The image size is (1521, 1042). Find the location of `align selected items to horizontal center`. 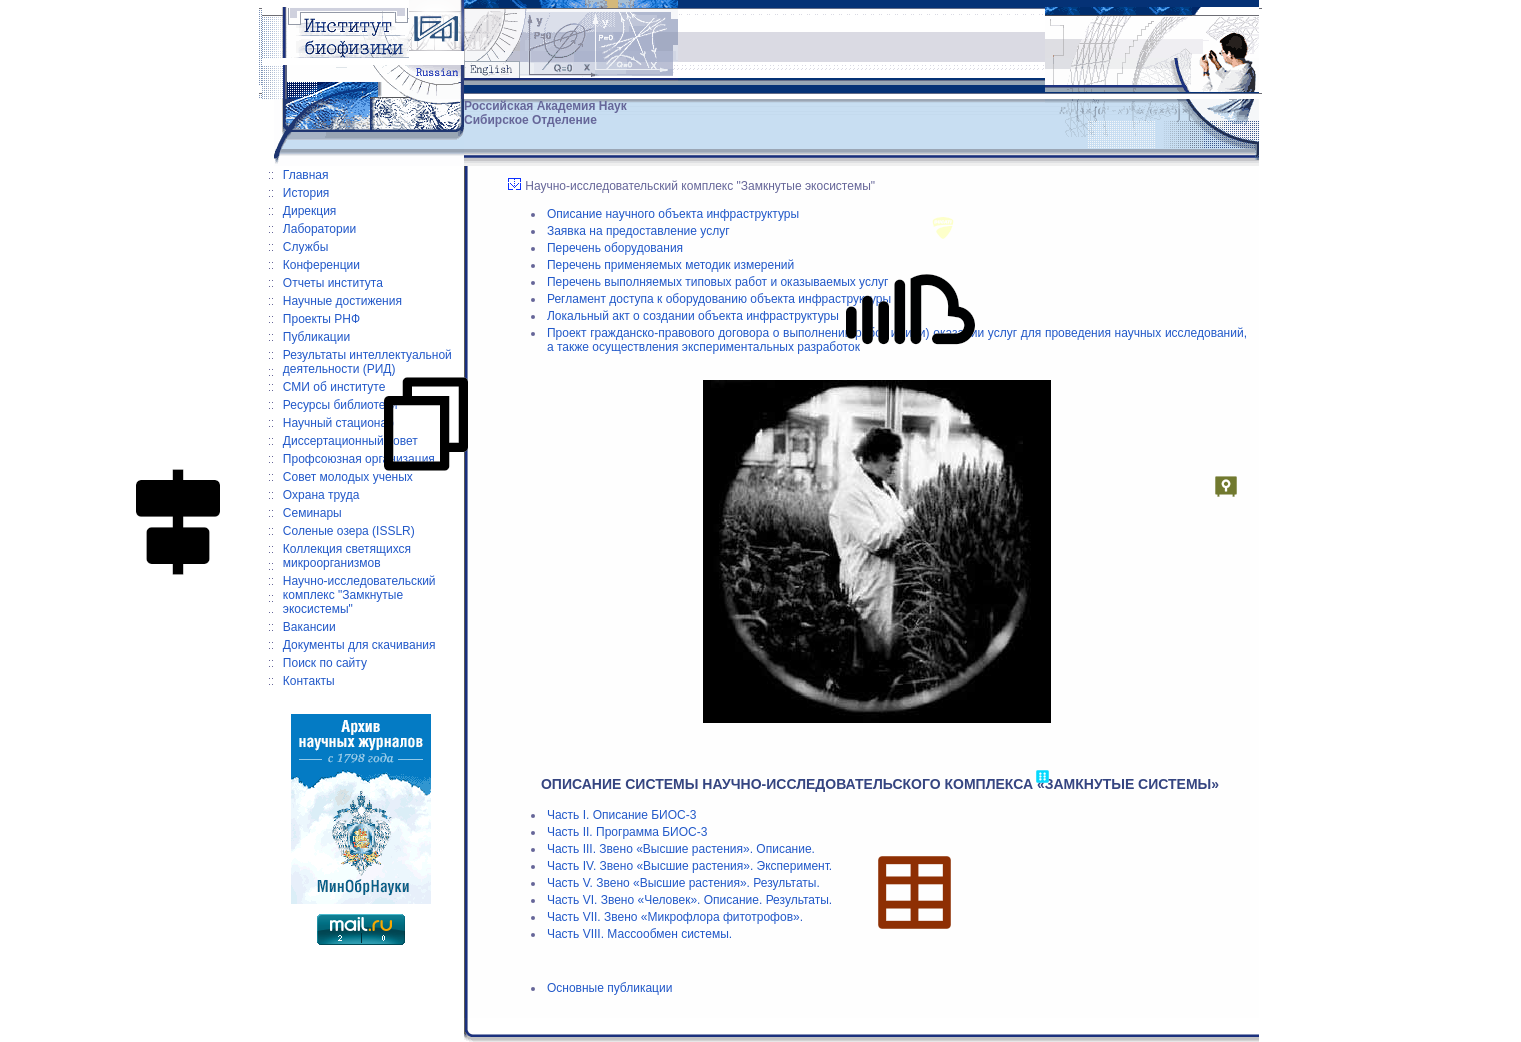

align selected items to horizontal center is located at coordinates (178, 522).